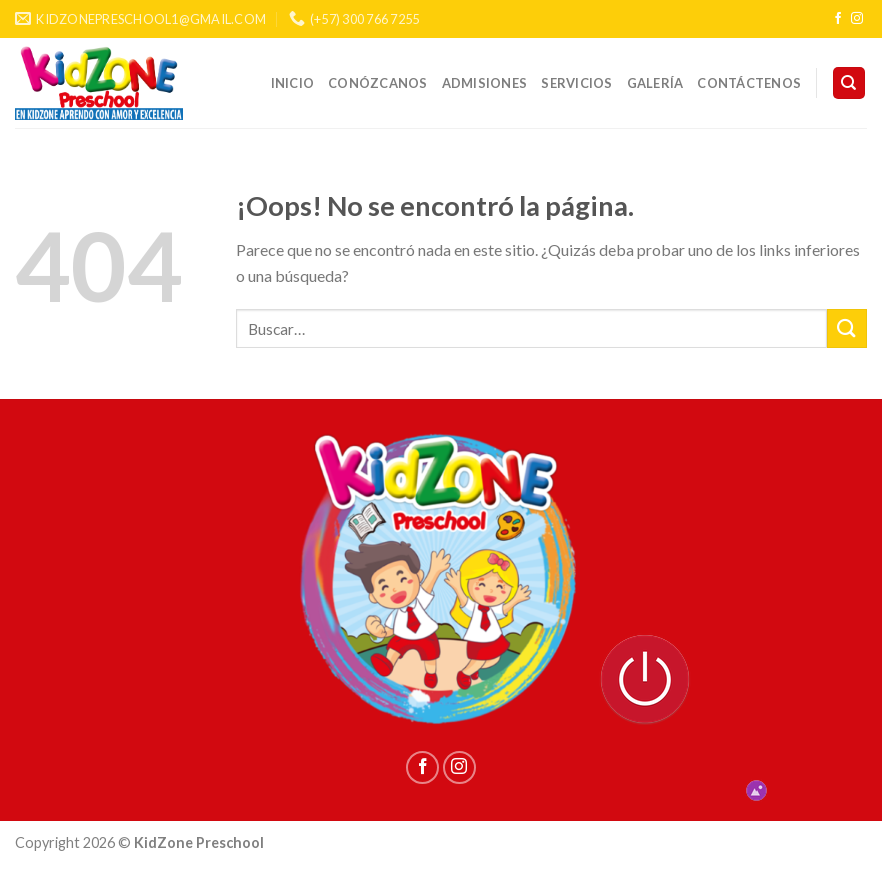 The image size is (882, 869). I want to click on shut down or power off the system, so click(645, 679).